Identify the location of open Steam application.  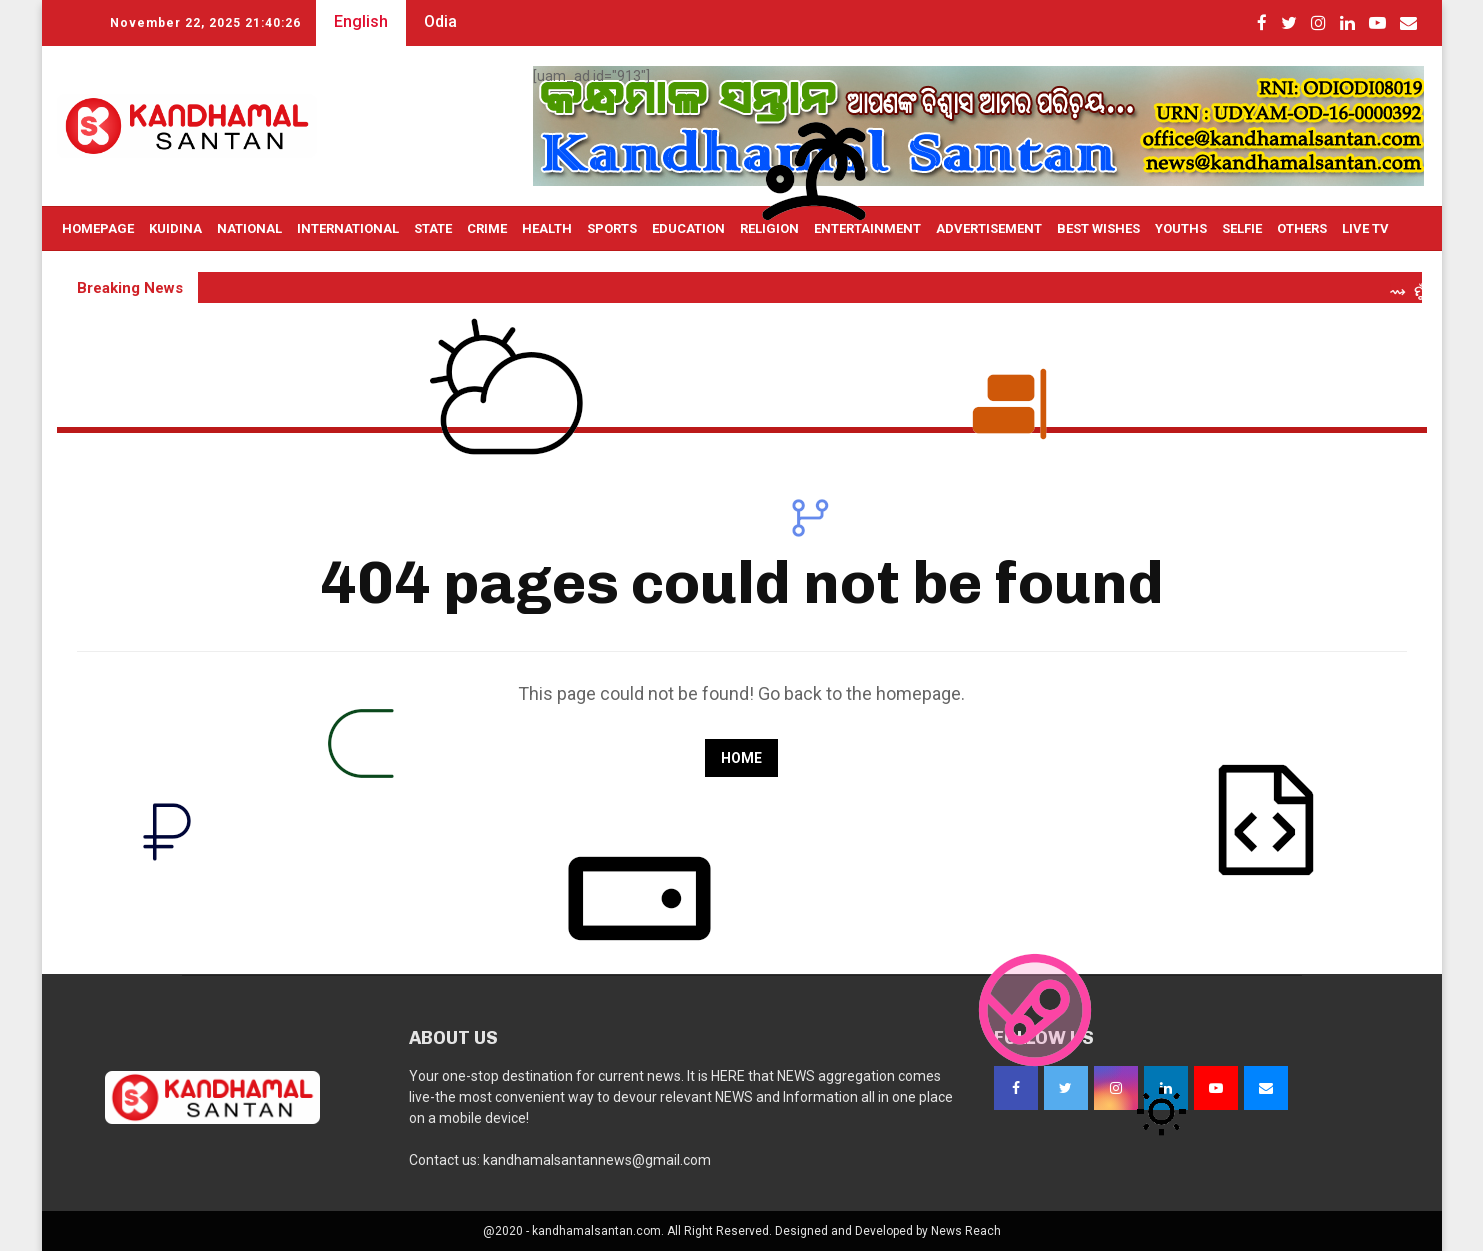
(1035, 1010).